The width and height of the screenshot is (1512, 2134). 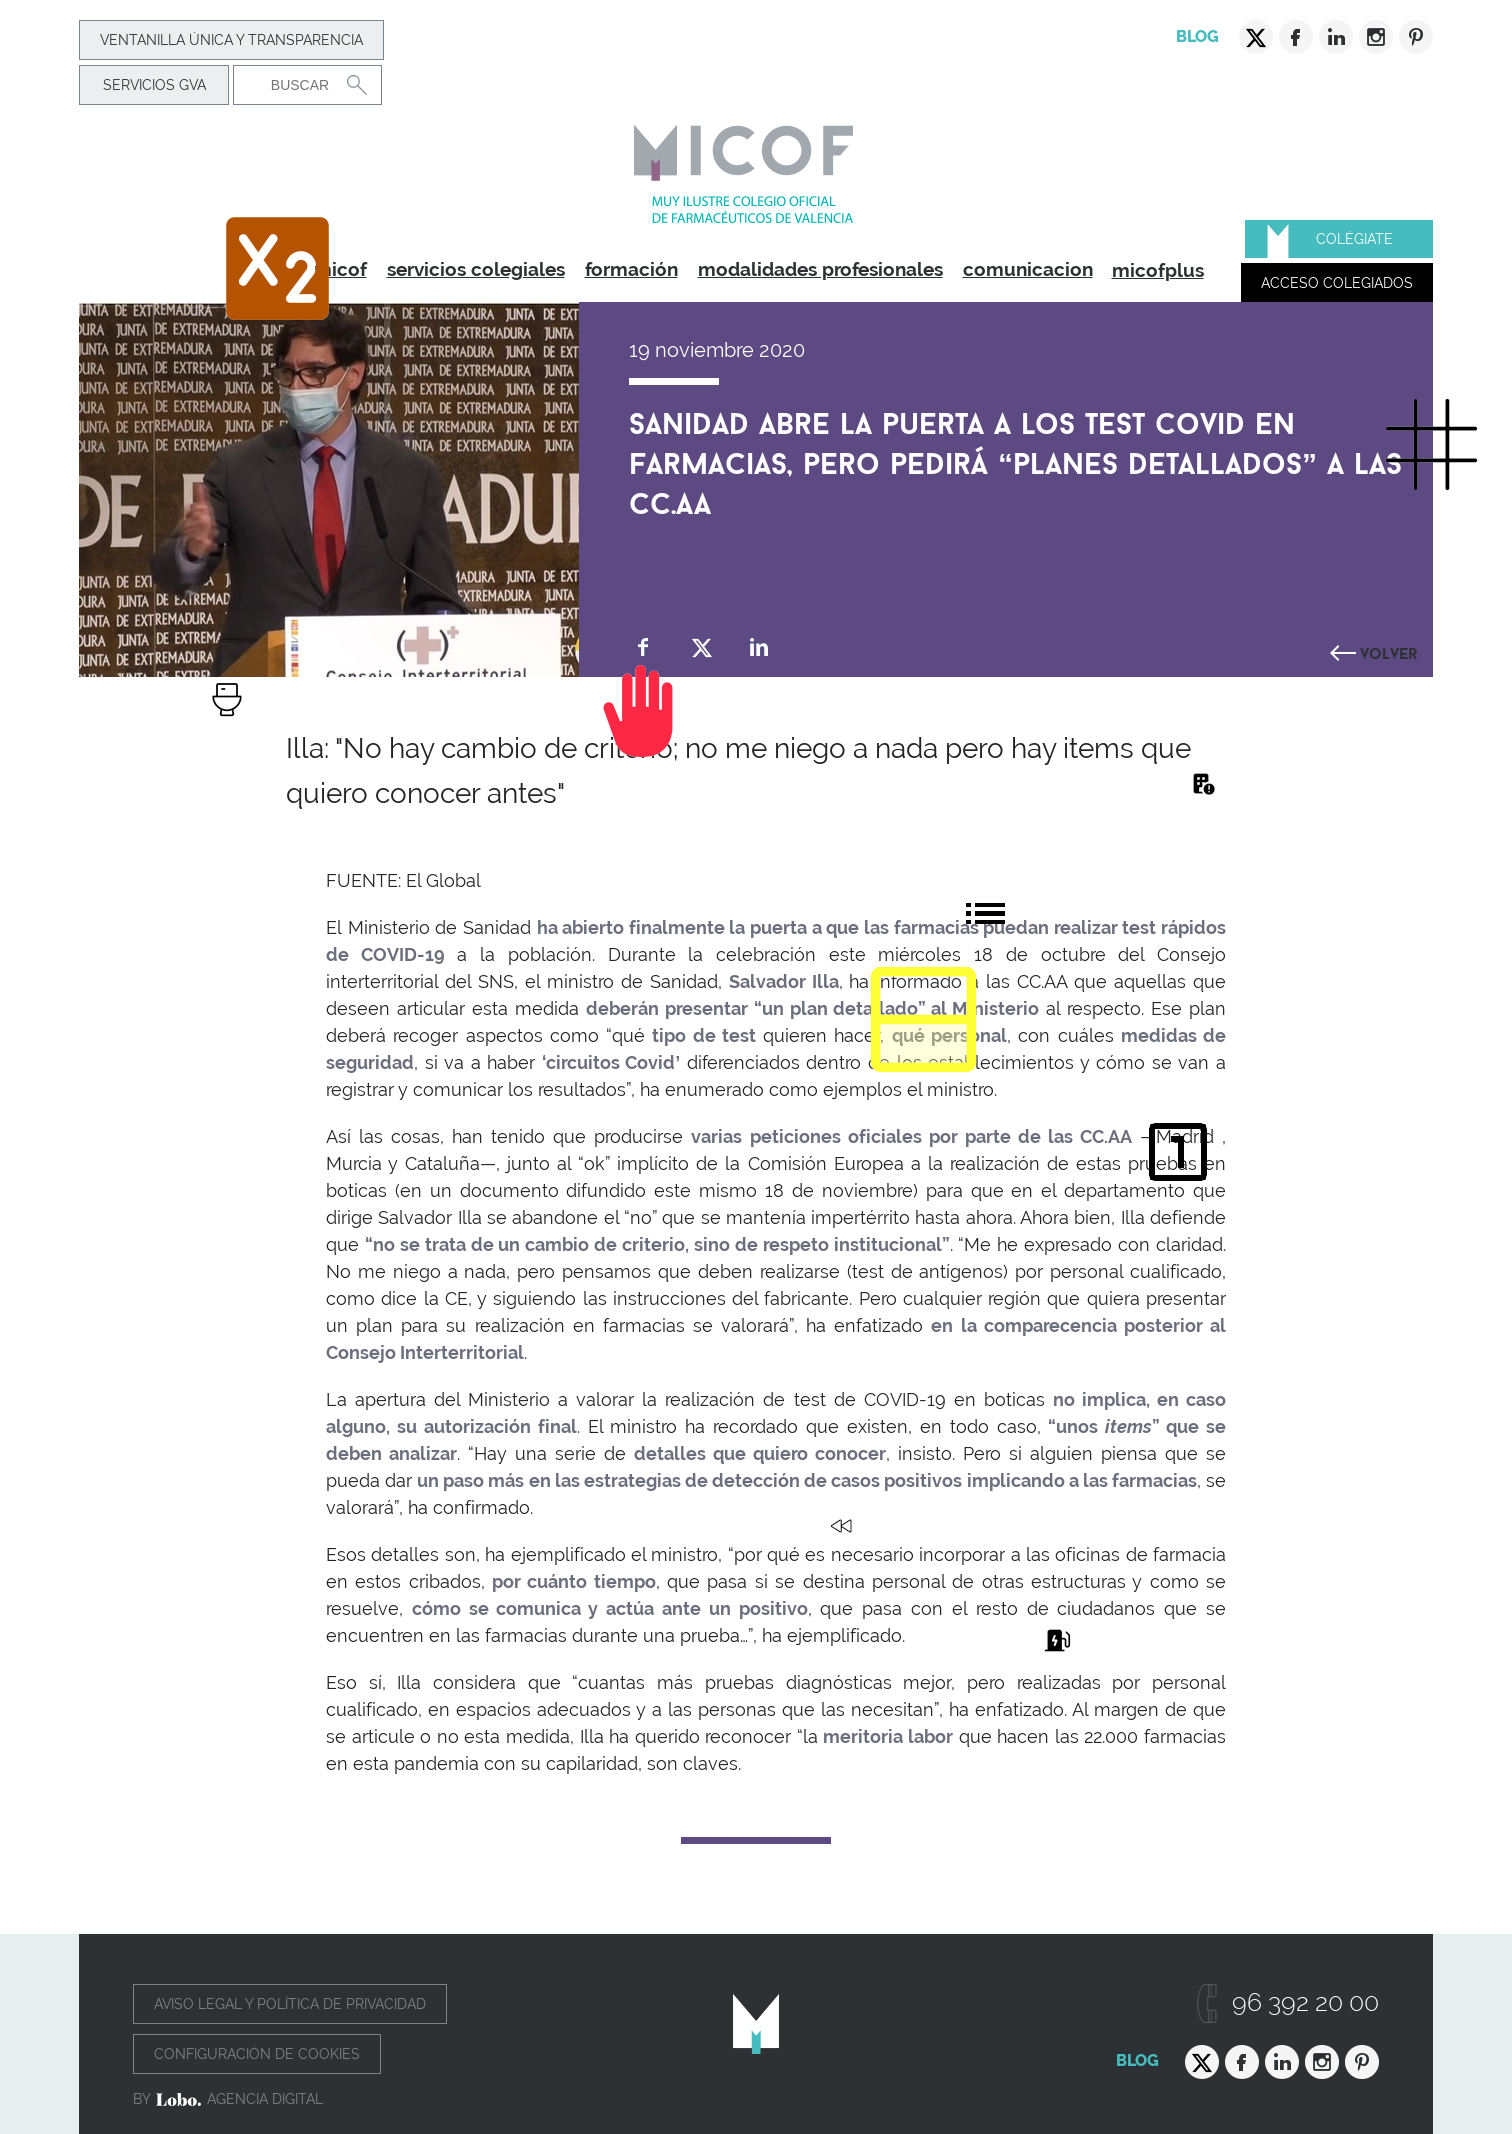 What do you see at coordinates (985, 913) in the screenshot?
I see `view items in list format` at bounding box center [985, 913].